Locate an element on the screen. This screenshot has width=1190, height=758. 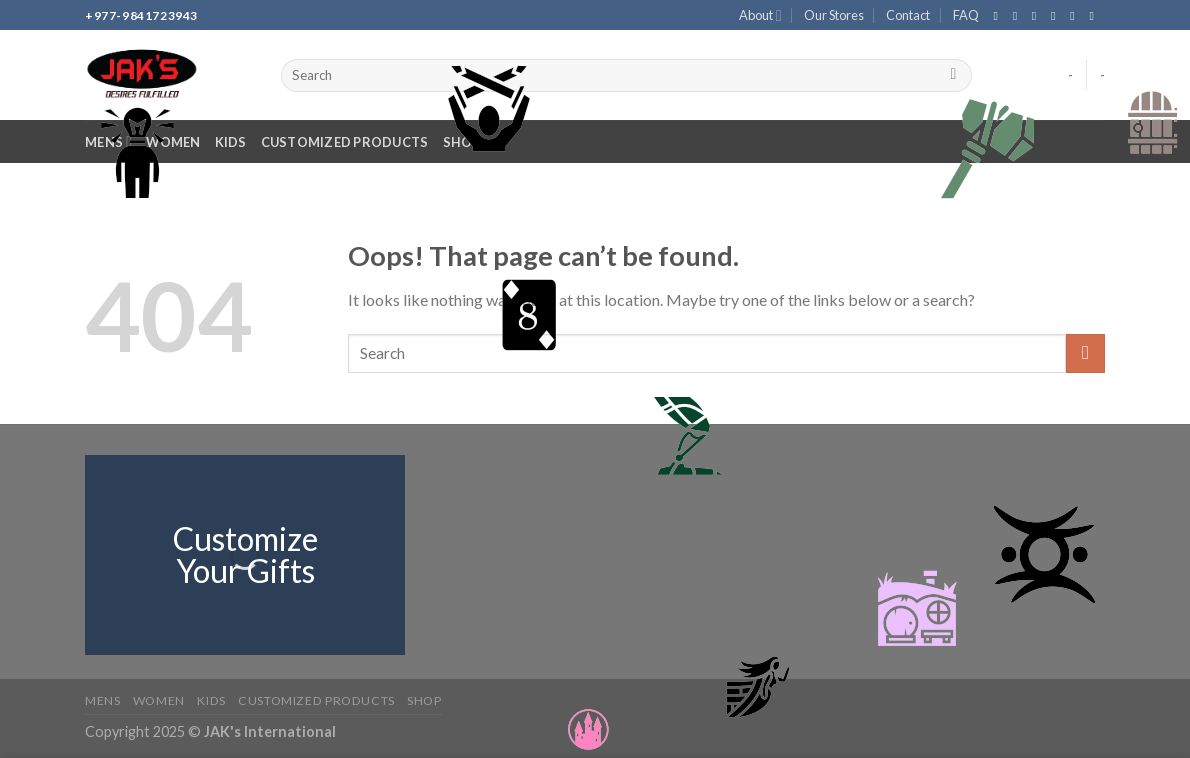
stone age or primitive tool category in a crafting game is located at coordinates (989, 148).